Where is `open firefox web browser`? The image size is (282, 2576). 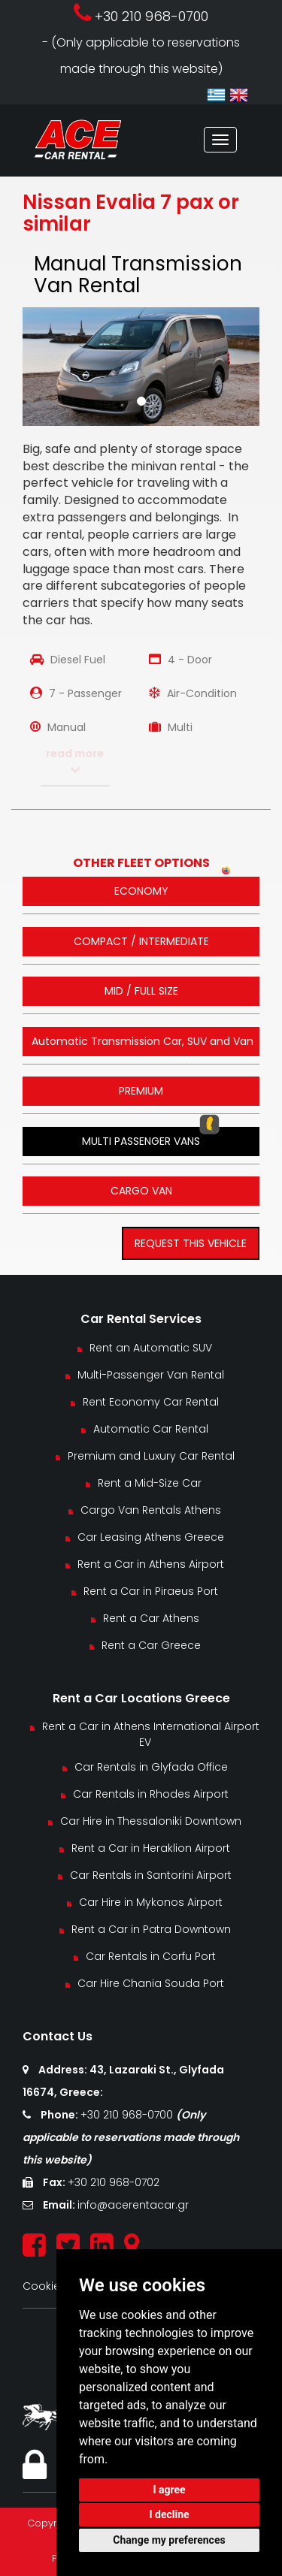
open firefox web browser is located at coordinates (226, 870).